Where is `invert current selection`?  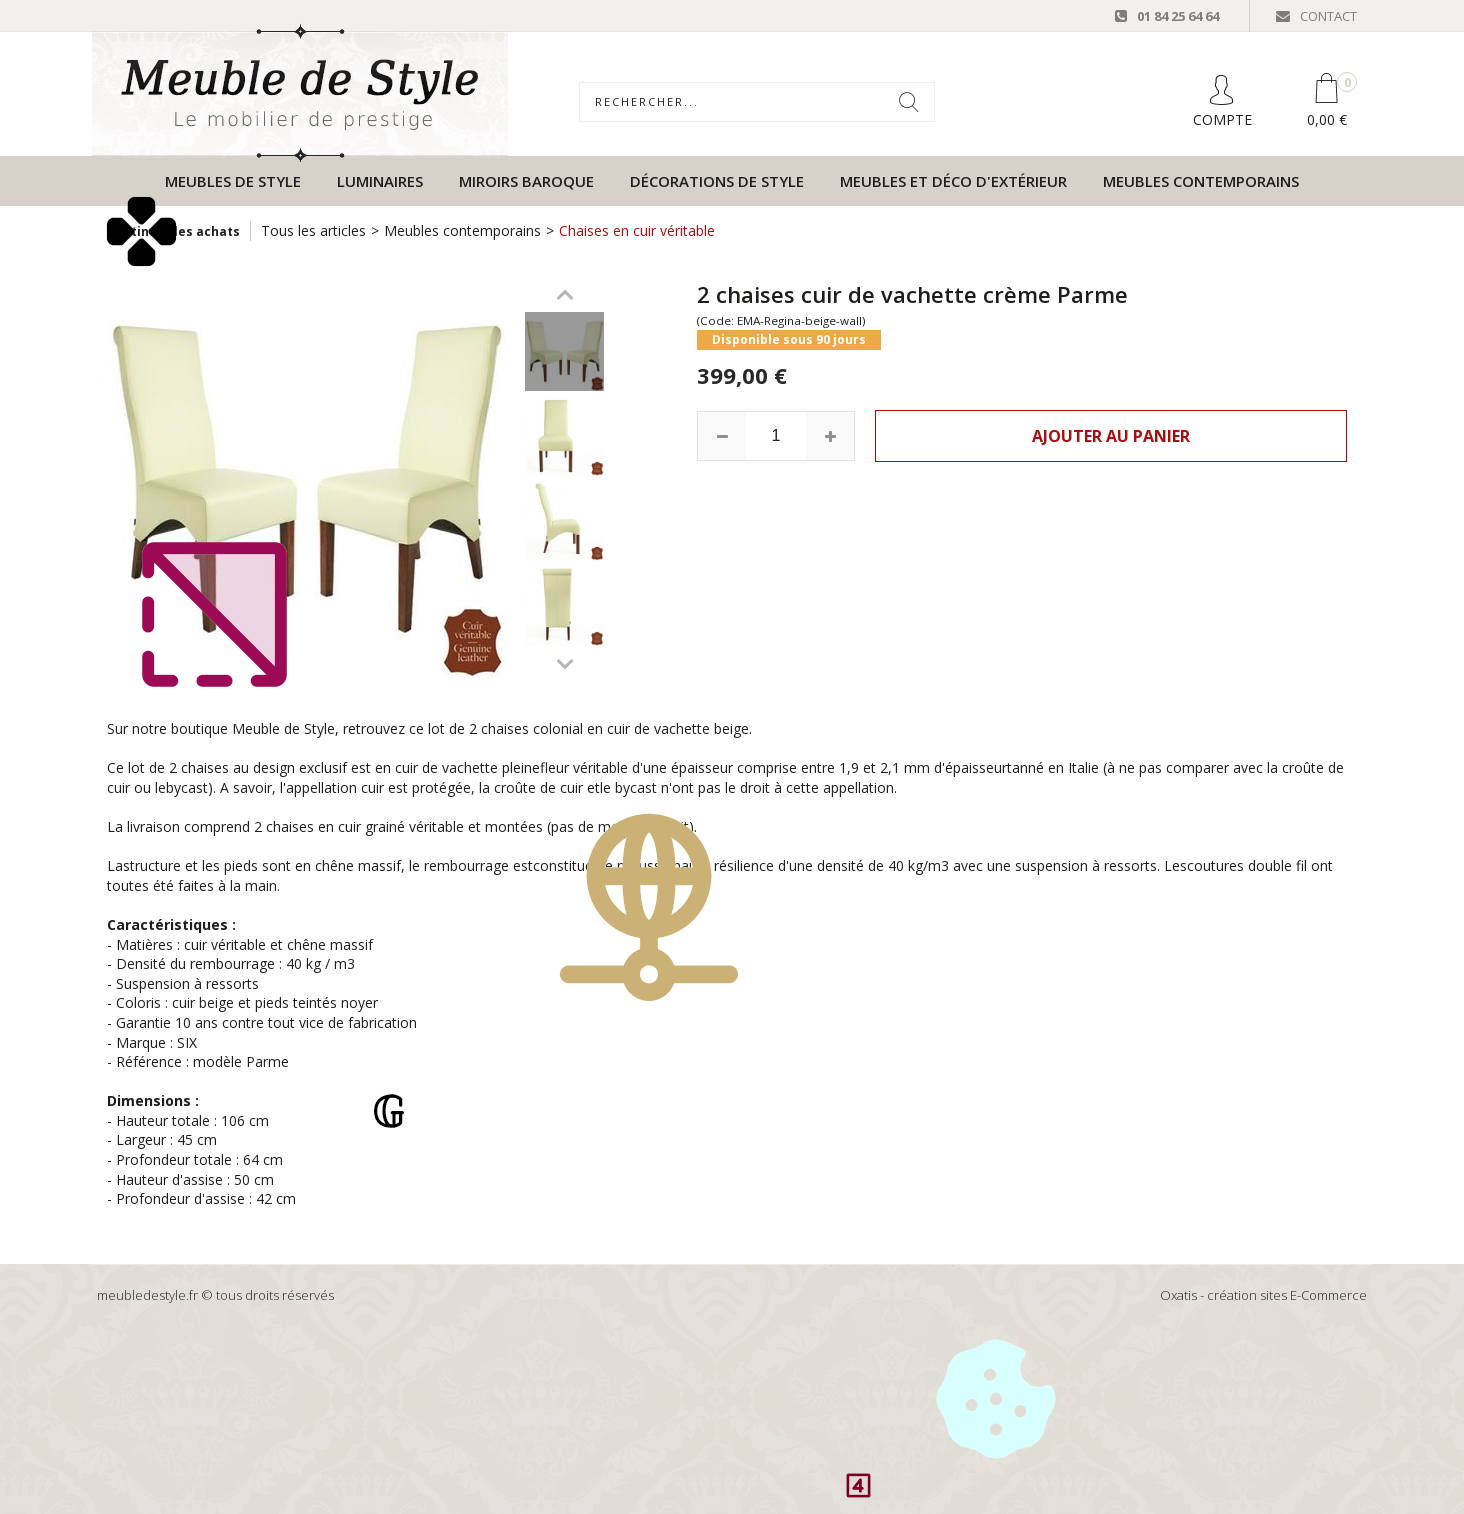 invert current selection is located at coordinates (214, 614).